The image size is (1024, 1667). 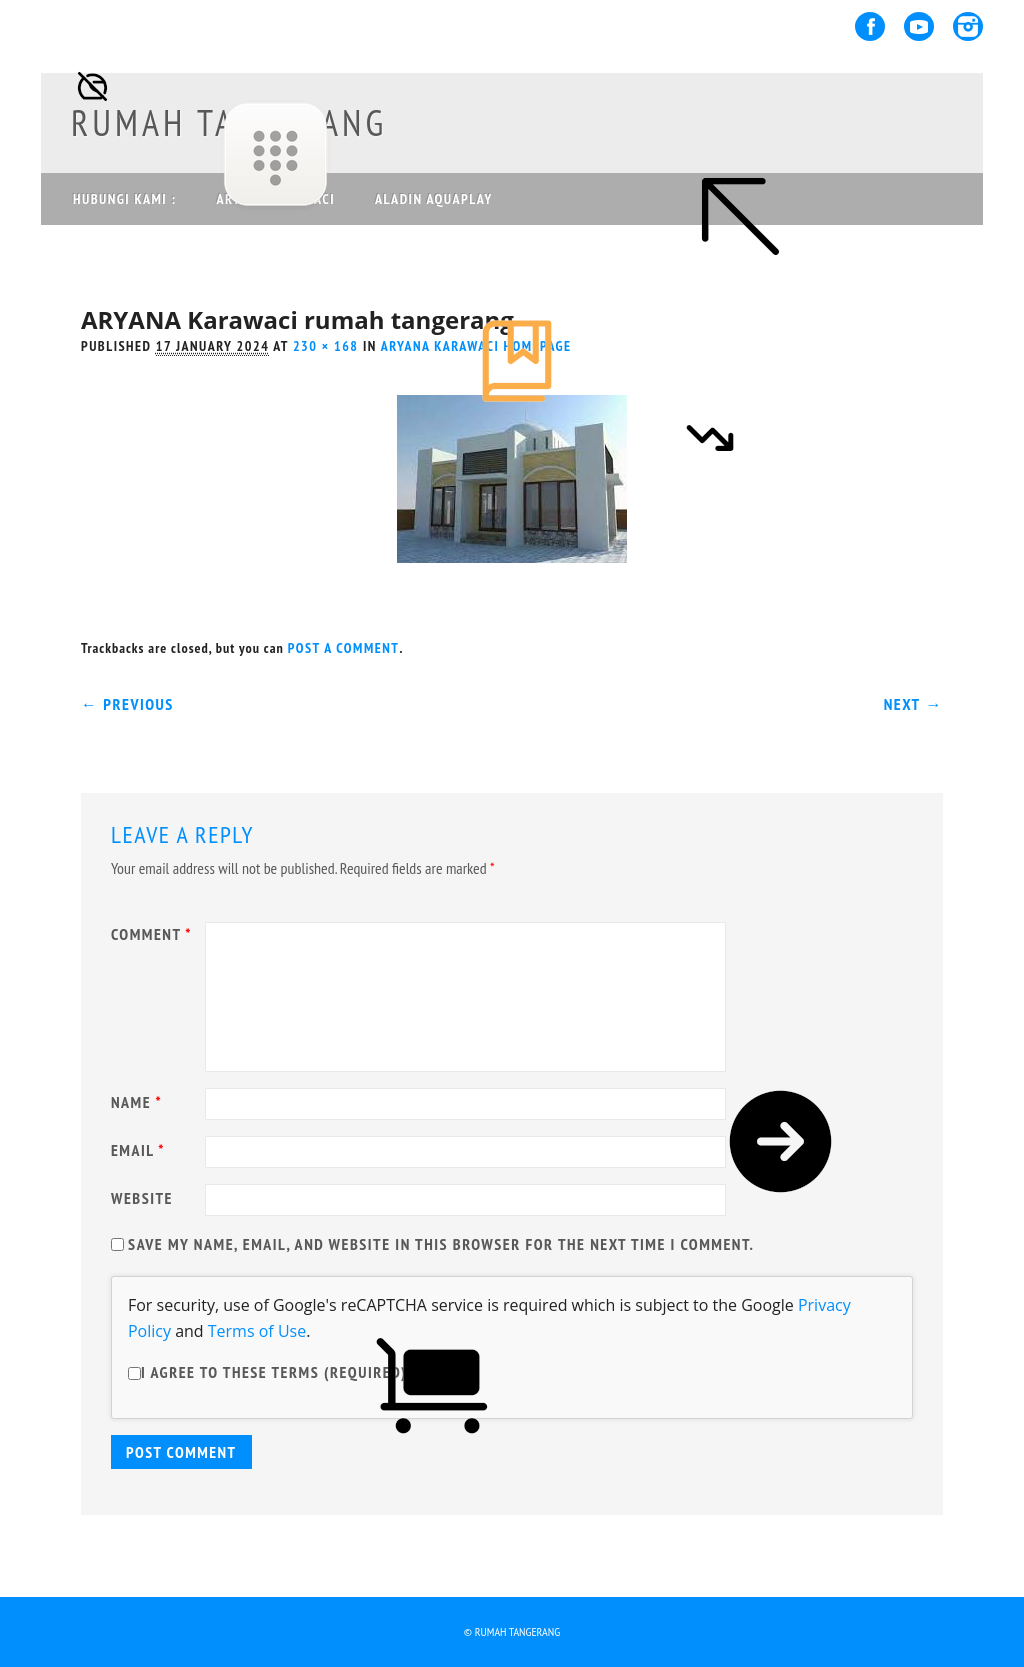 What do you see at coordinates (430, 1380) in the screenshot?
I see `view your shopping cart` at bounding box center [430, 1380].